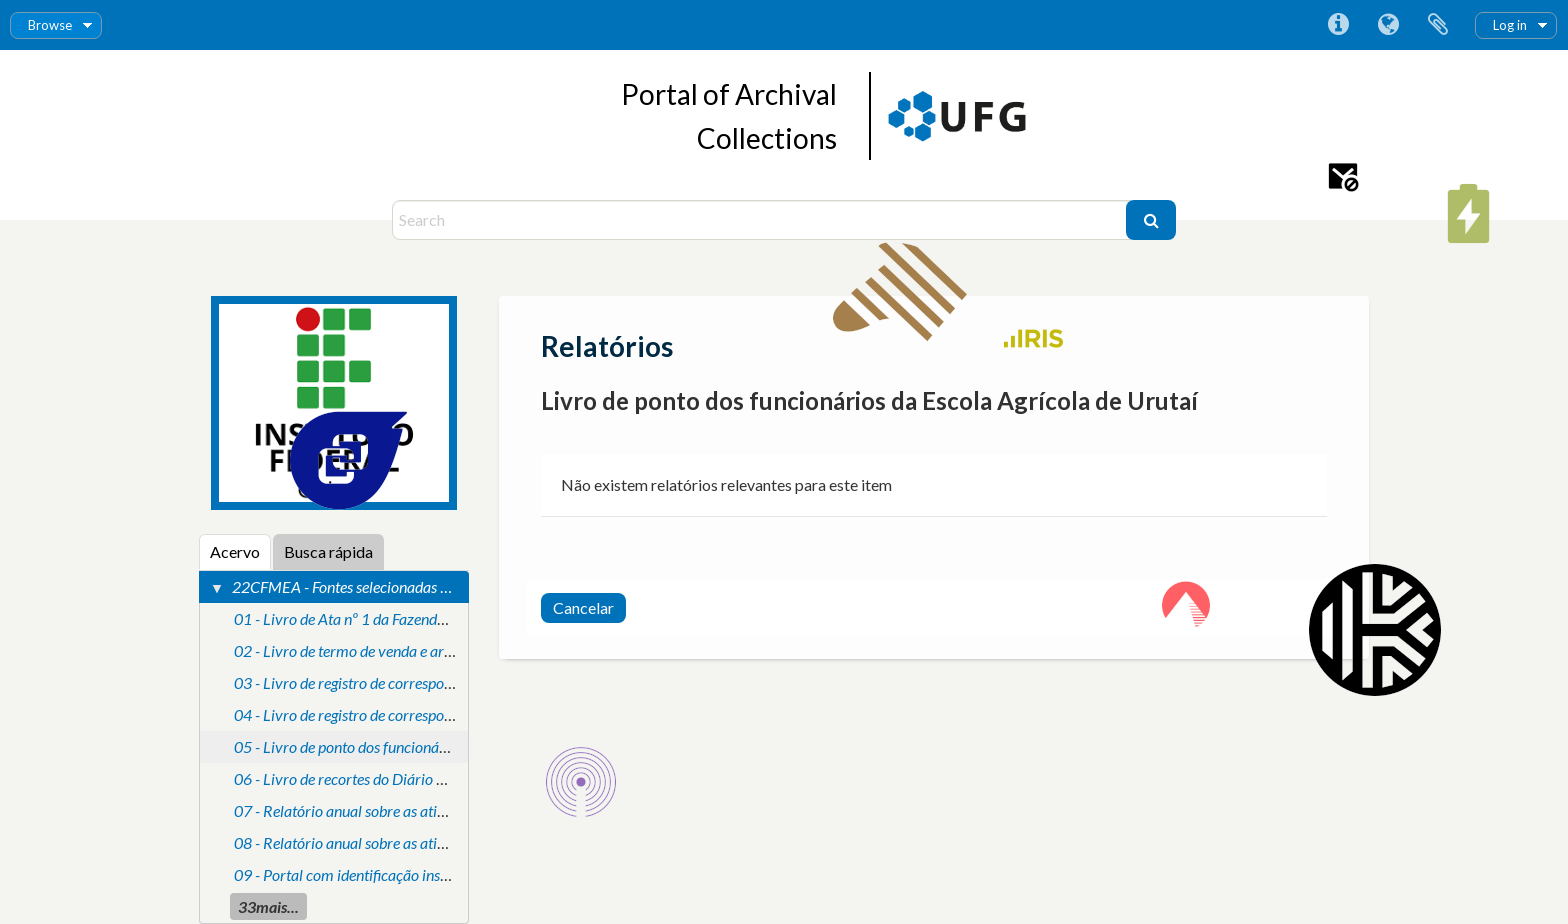 The image size is (1568, 924). I want to click on open zebpay cryptocurrency exchange app, so click(900, 292).